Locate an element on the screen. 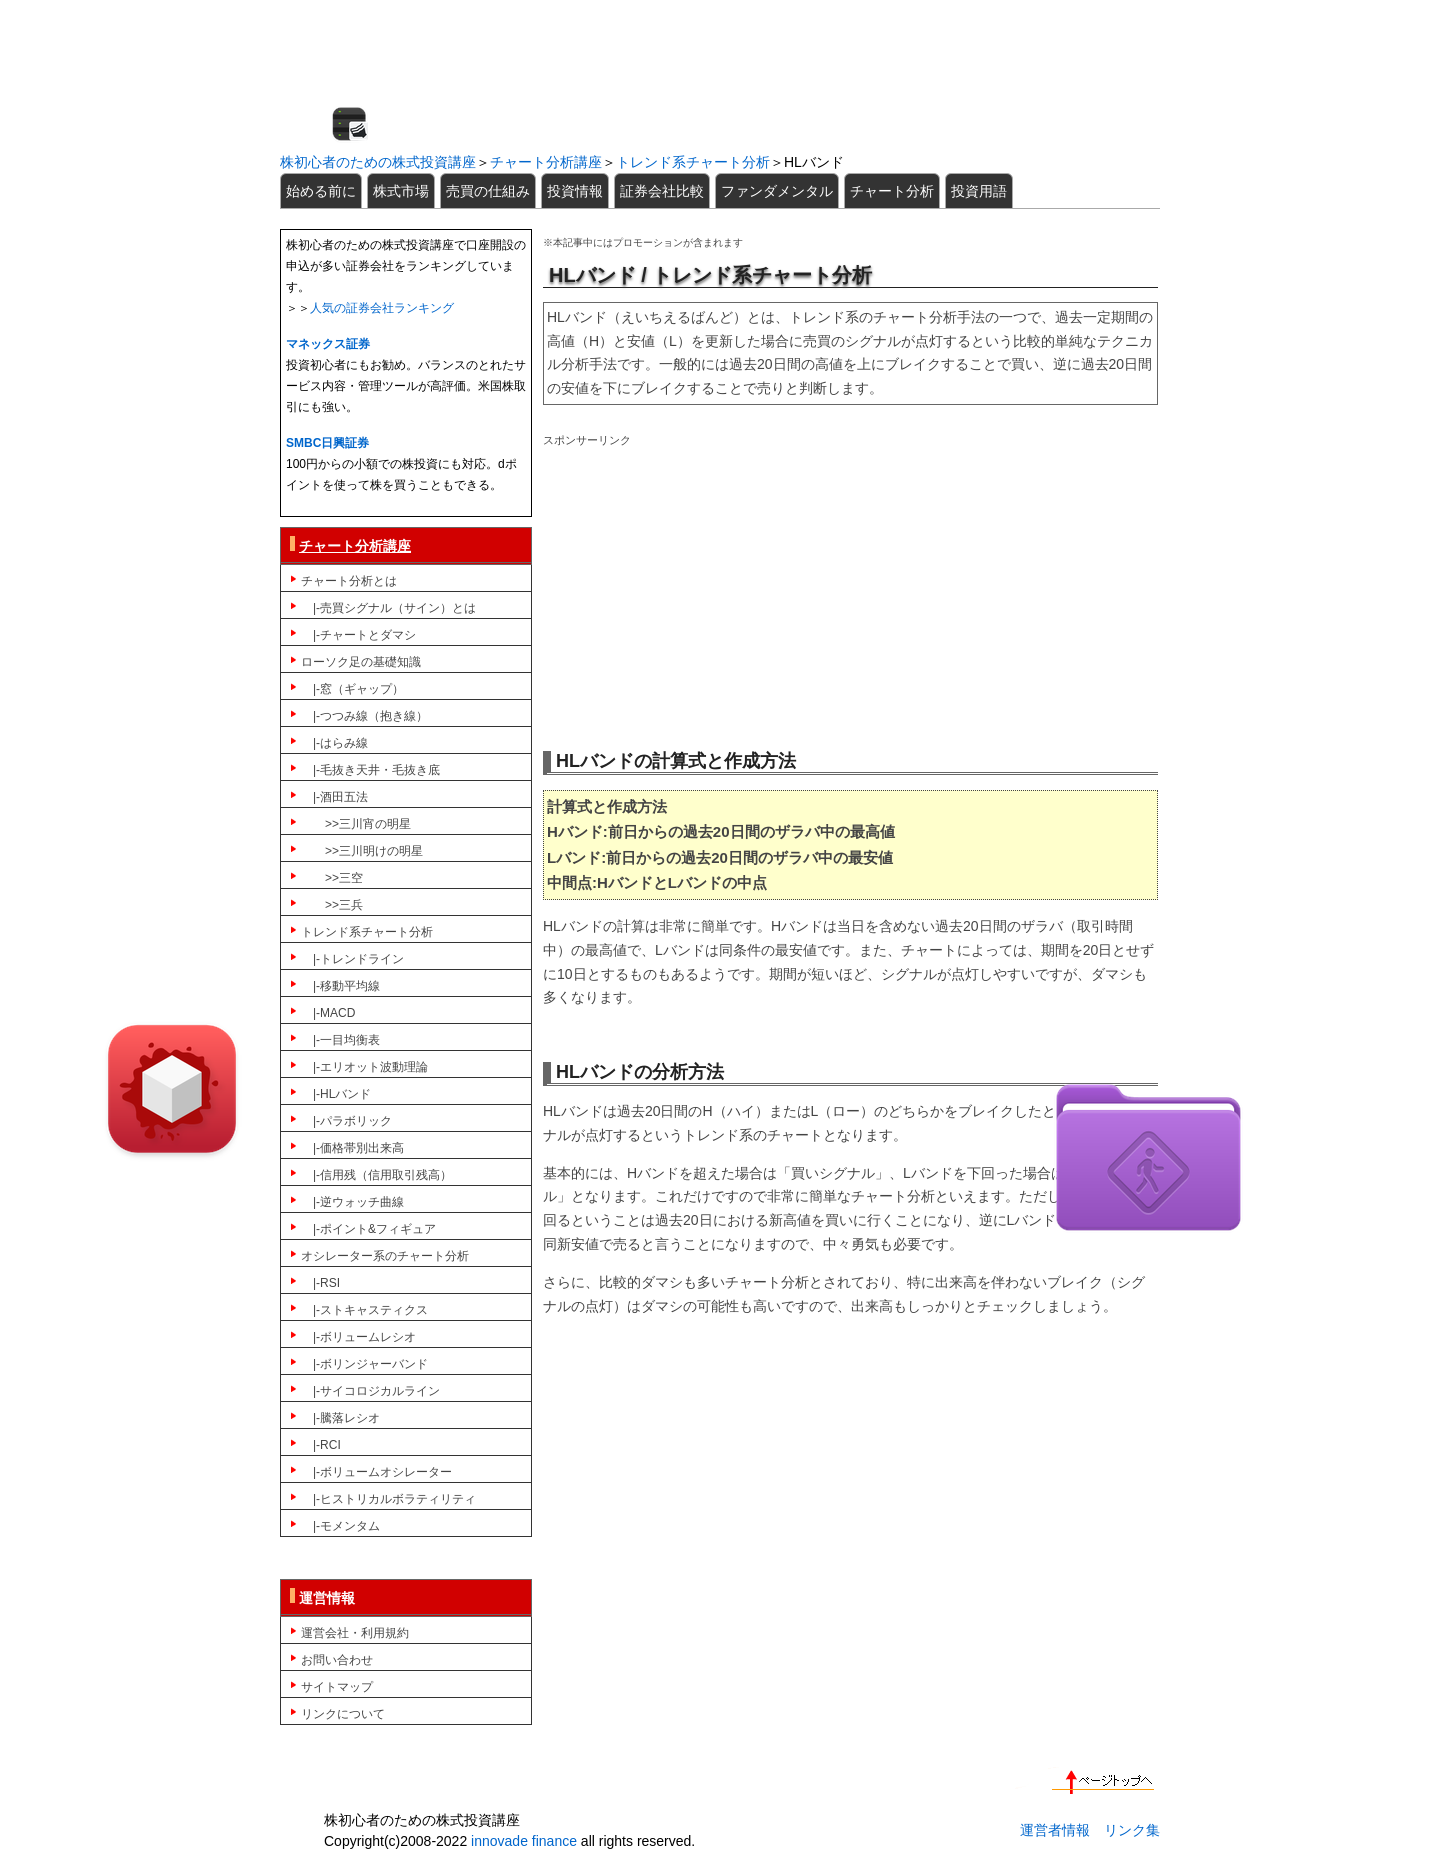 The image size is (1440, 1870). access public or shared folder is located at coordinates (1148, 1157).